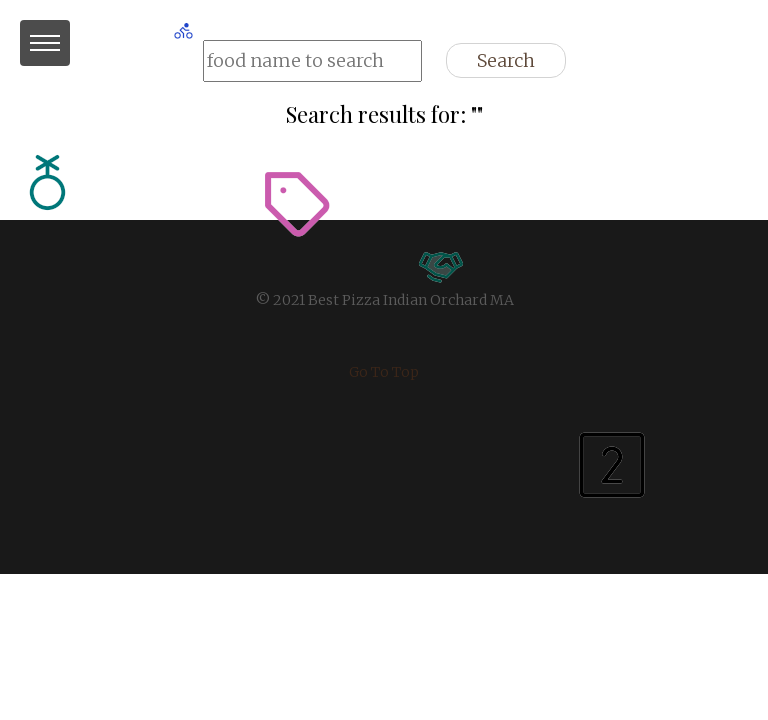 The image size is (768, 720). What do you see at coordinates (441, 266) in the screenshot?
I see `indicates a partnership or collaboration feature` at bounding box center [441, 266].